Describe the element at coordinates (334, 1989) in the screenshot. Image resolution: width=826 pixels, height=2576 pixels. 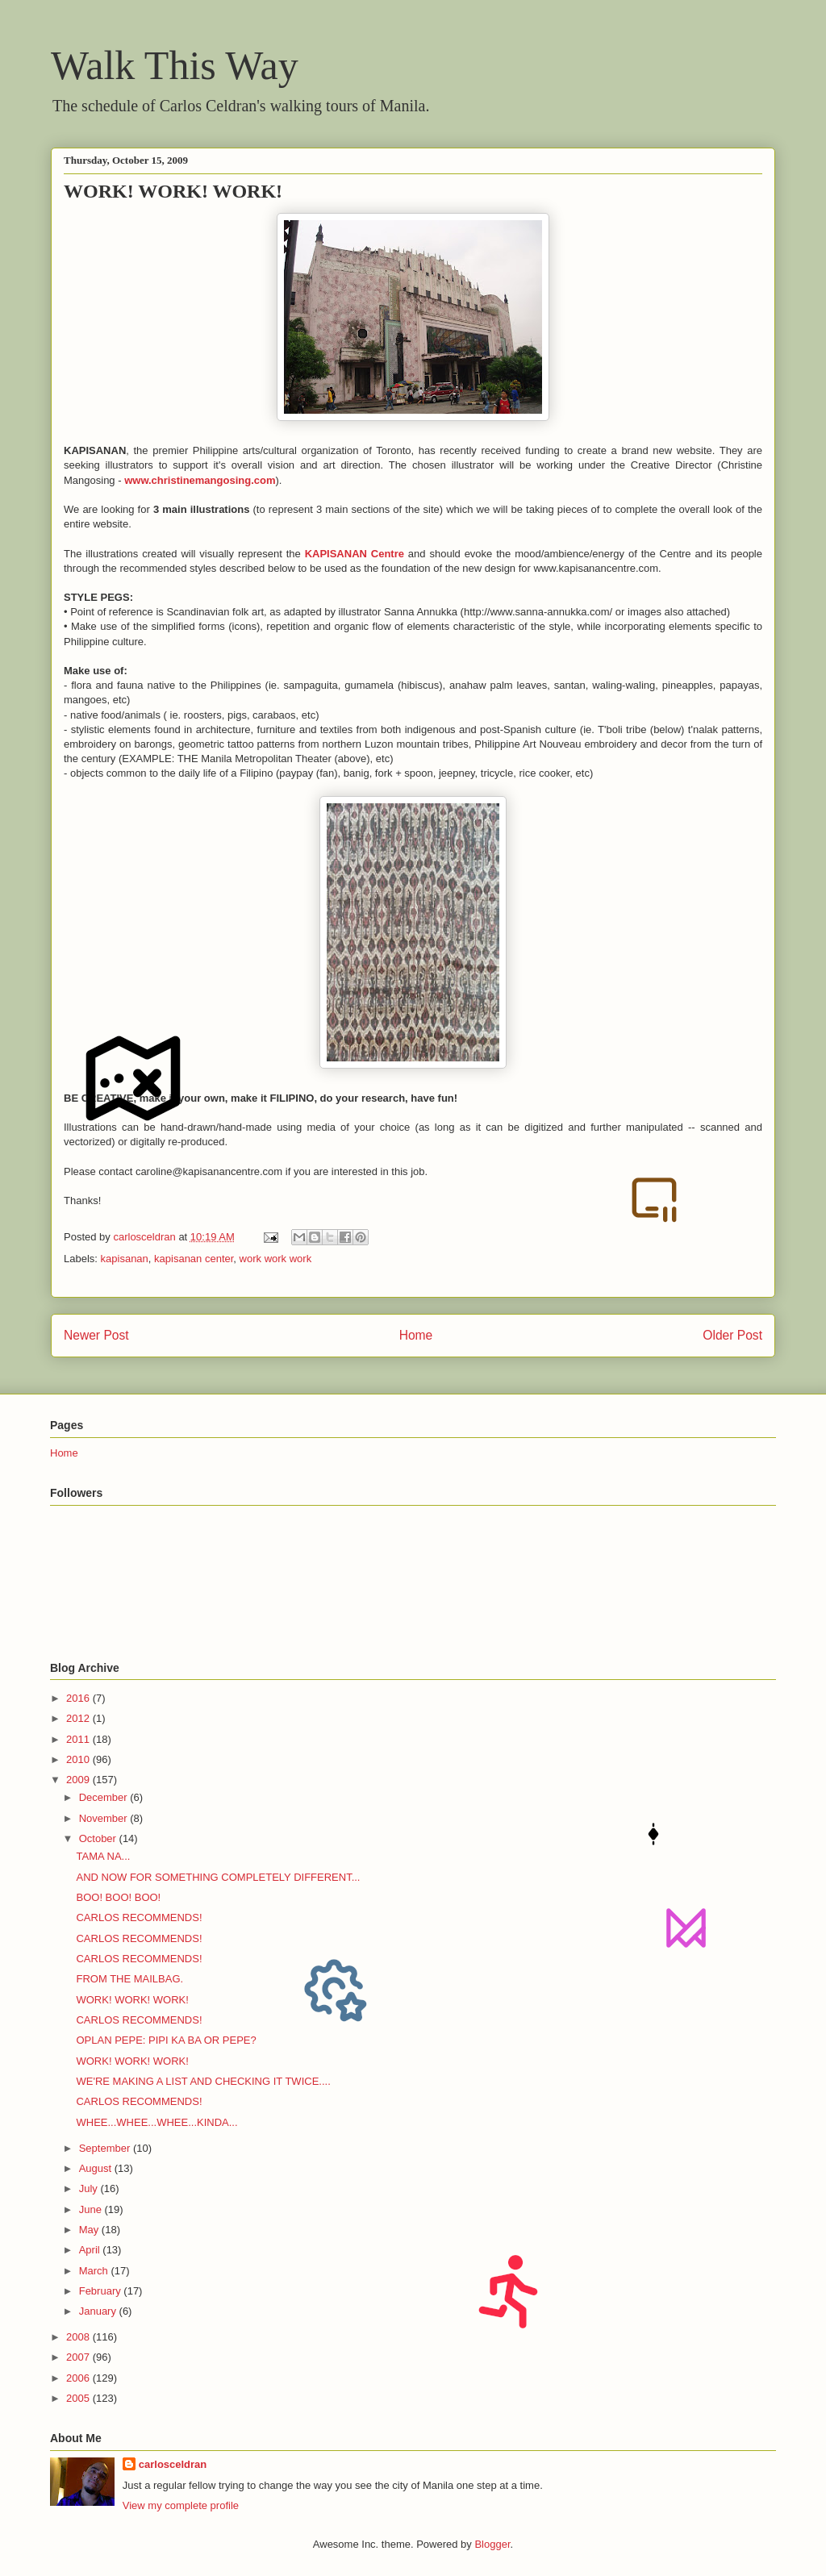
I see `access favorite or starred settings` at that location.